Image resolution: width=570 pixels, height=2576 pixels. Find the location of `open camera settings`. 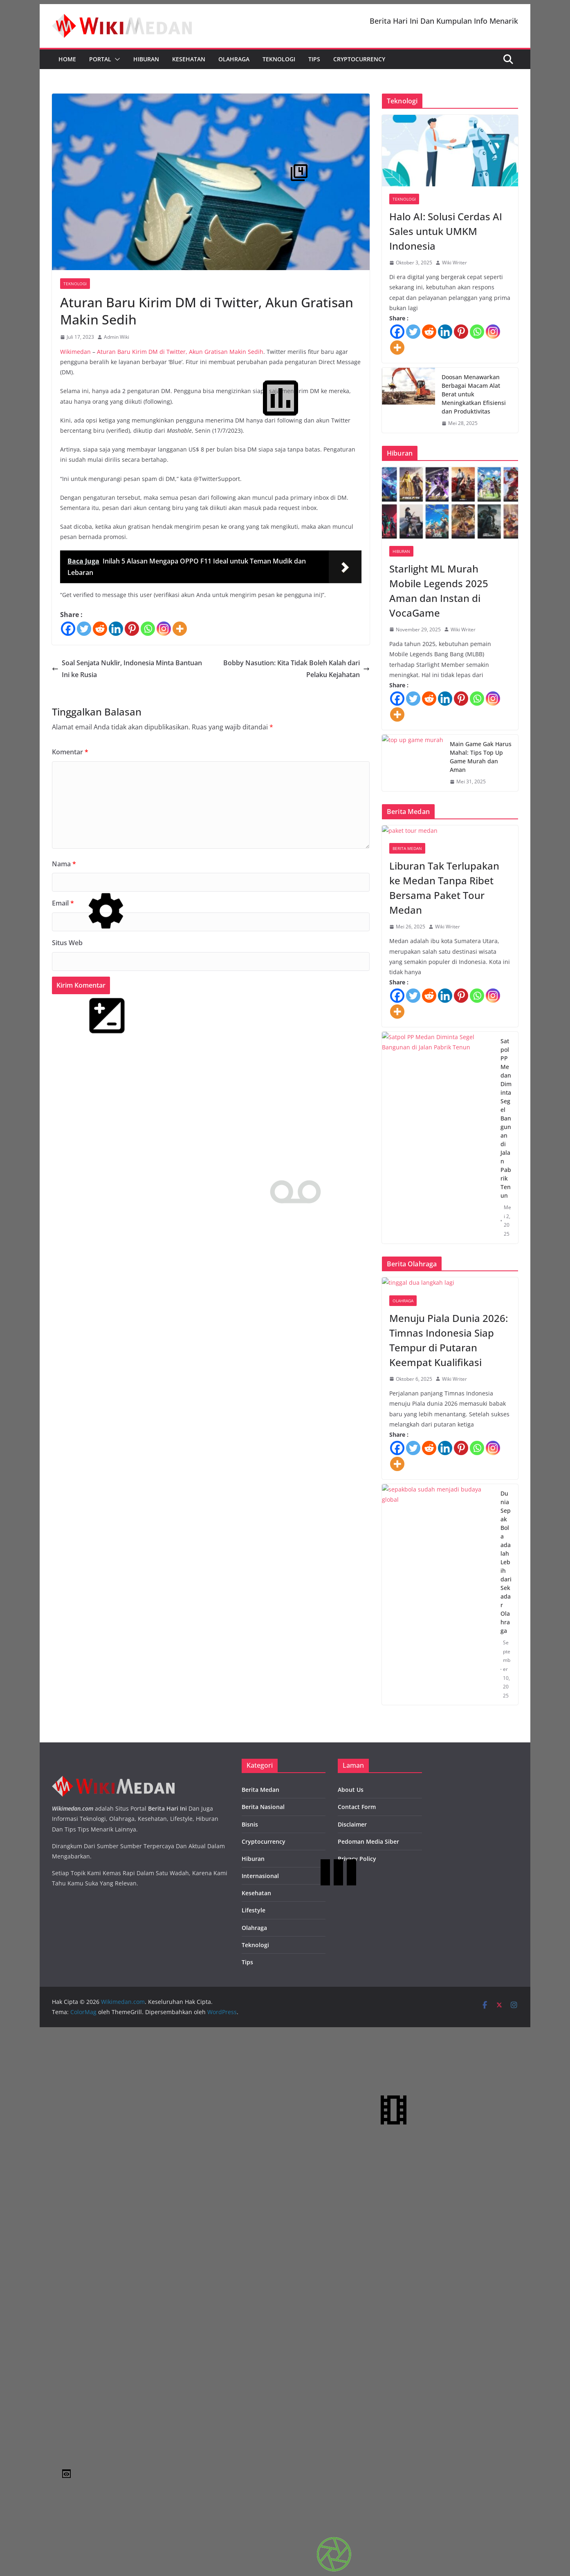

open camera settings is located at coordinates (334, 2554).